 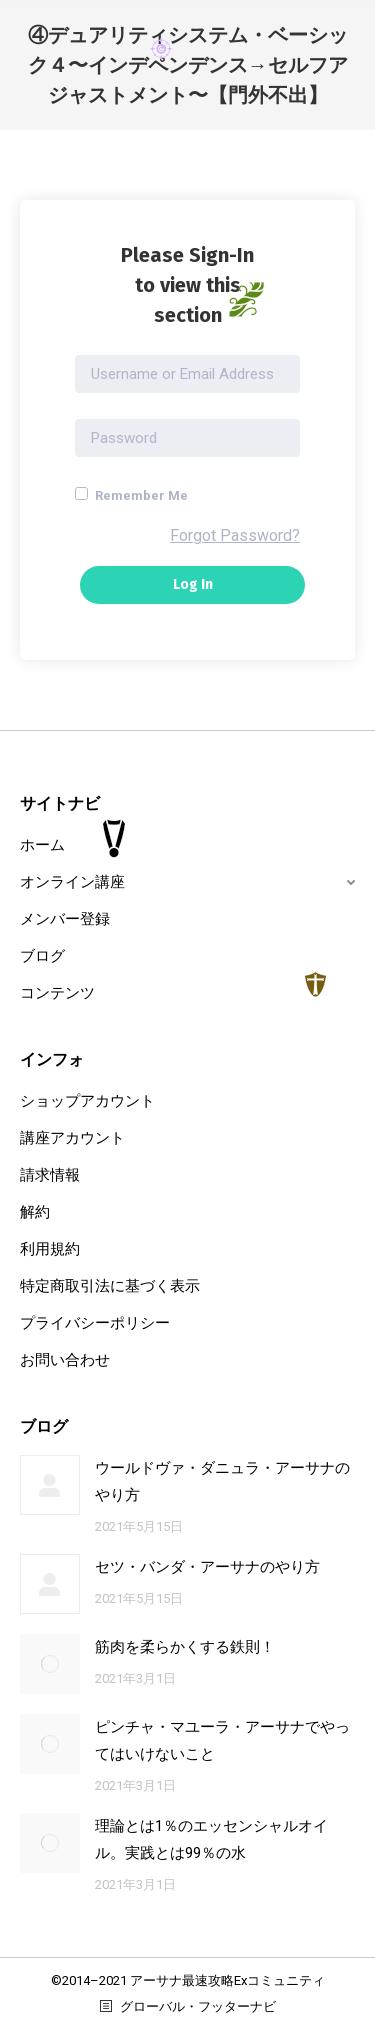 I want to click on view achievements or awards, so click(x=114, y=838).